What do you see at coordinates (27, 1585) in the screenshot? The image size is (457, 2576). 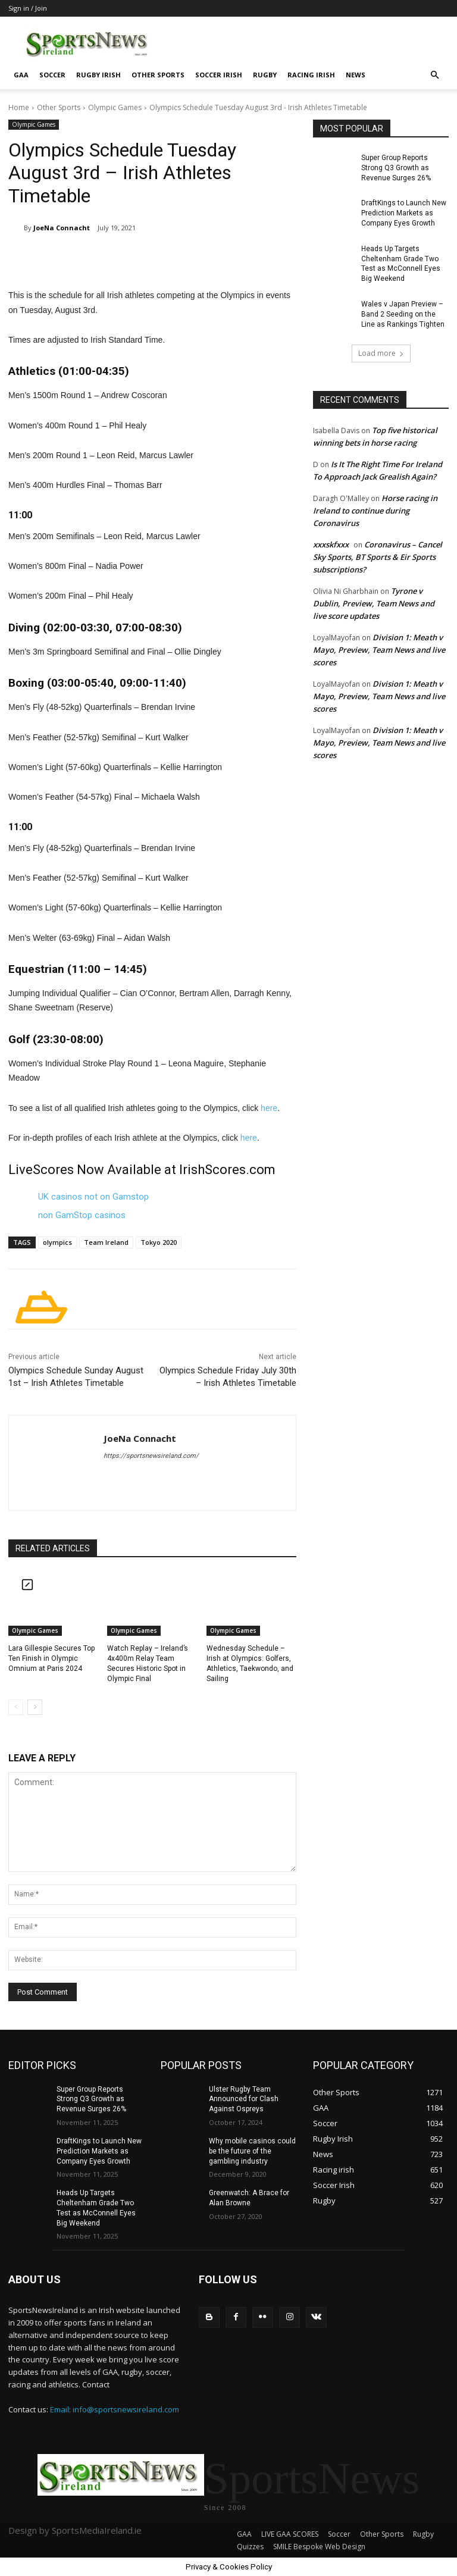 I see `indicates a blocked or prohibited action` at bounding box center [27, 1585].